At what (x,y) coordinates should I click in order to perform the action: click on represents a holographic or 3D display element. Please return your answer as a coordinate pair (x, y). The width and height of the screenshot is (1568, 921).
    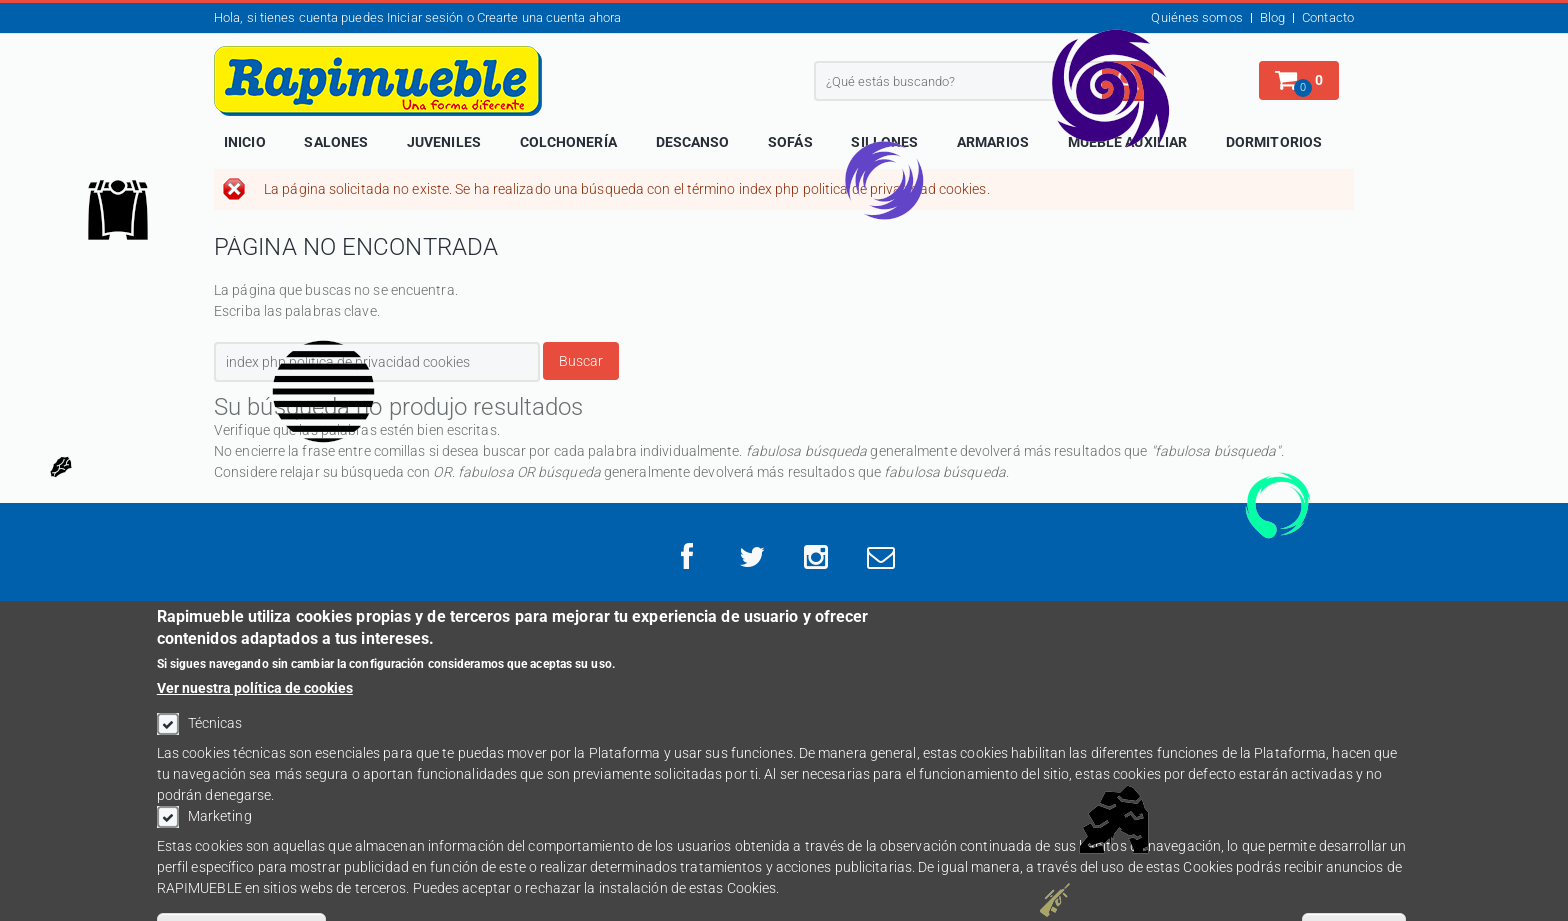
    Looking at the image, I should click on (323, 391).